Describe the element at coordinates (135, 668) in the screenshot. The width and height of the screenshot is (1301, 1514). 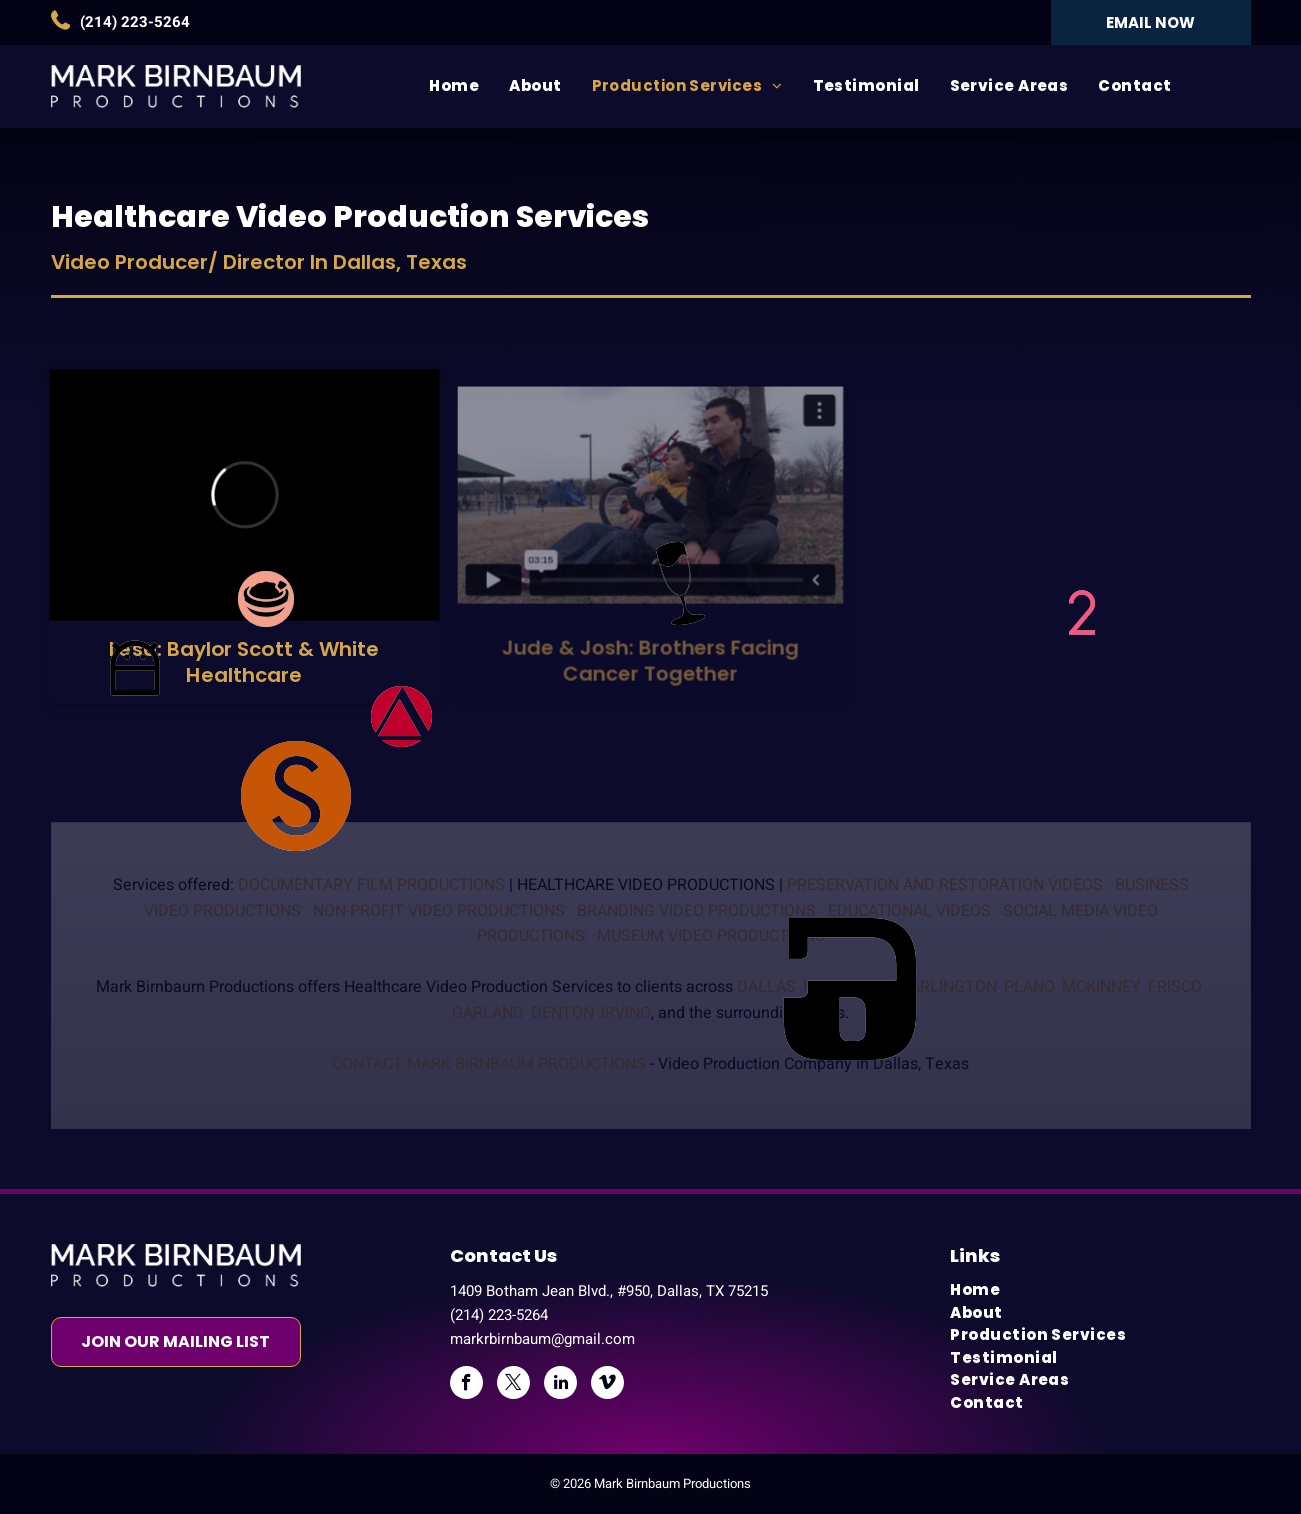
I see `android operating system logo` at that location.